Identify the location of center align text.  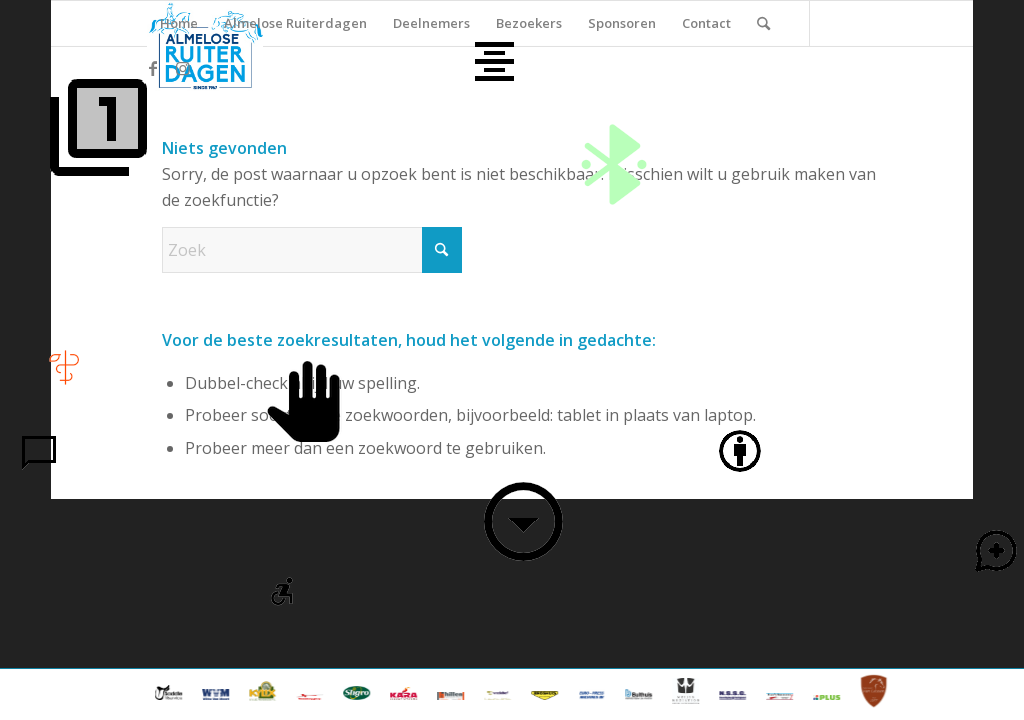
(494, 61).